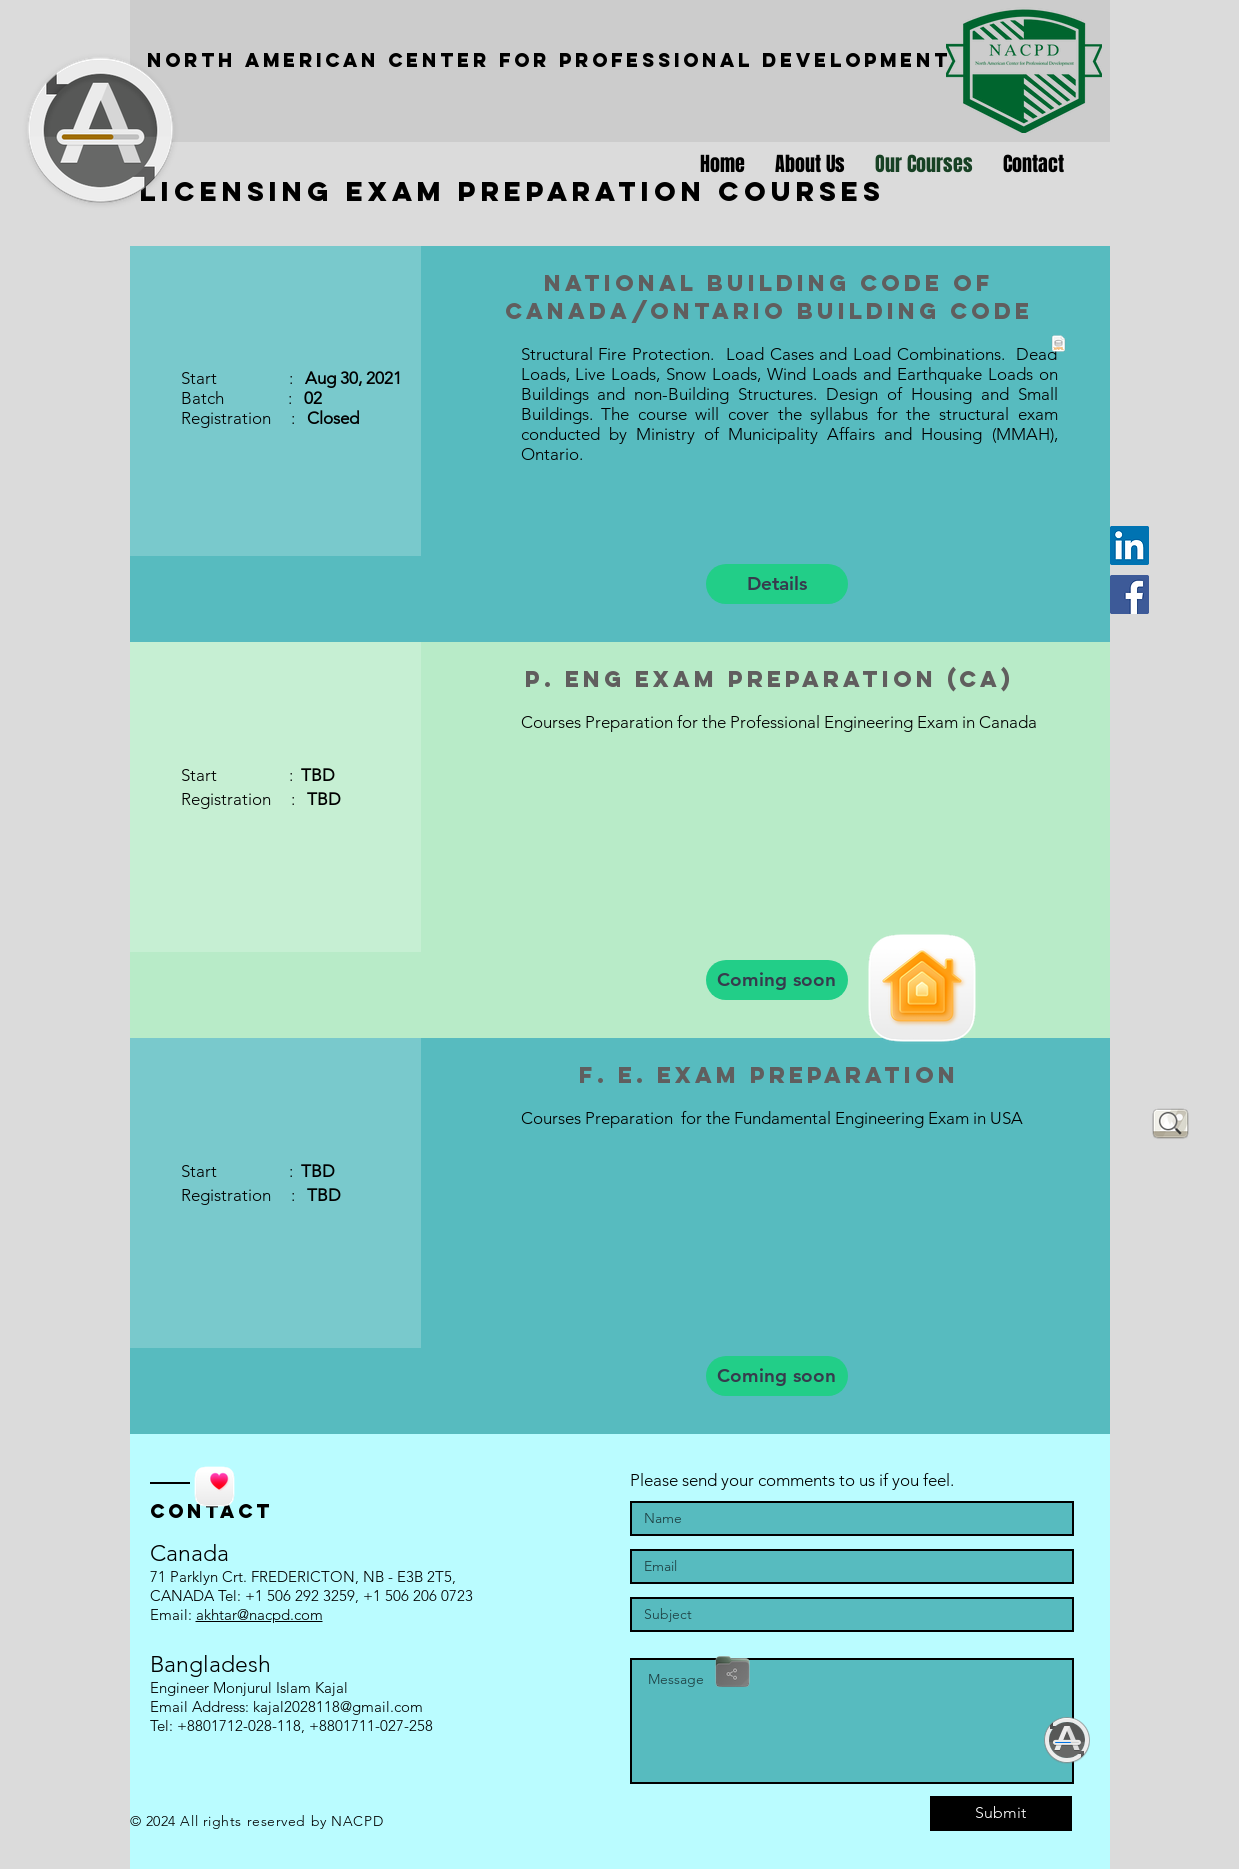 The width and height of the screenshot is (1239, 1869). What do you see at coordinates (1067, 1740) in the screenshot?
I see `open the software update application` at bounding box center [1067, 1740].